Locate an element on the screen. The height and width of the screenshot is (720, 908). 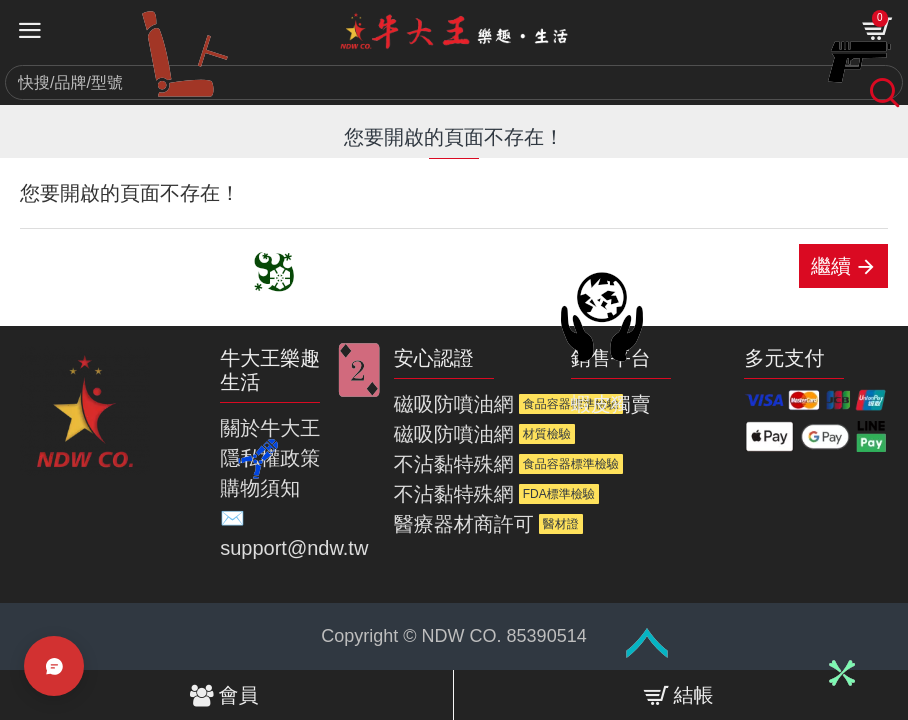
indicates lowest military rank (private) is located at coordinates (647, 643).